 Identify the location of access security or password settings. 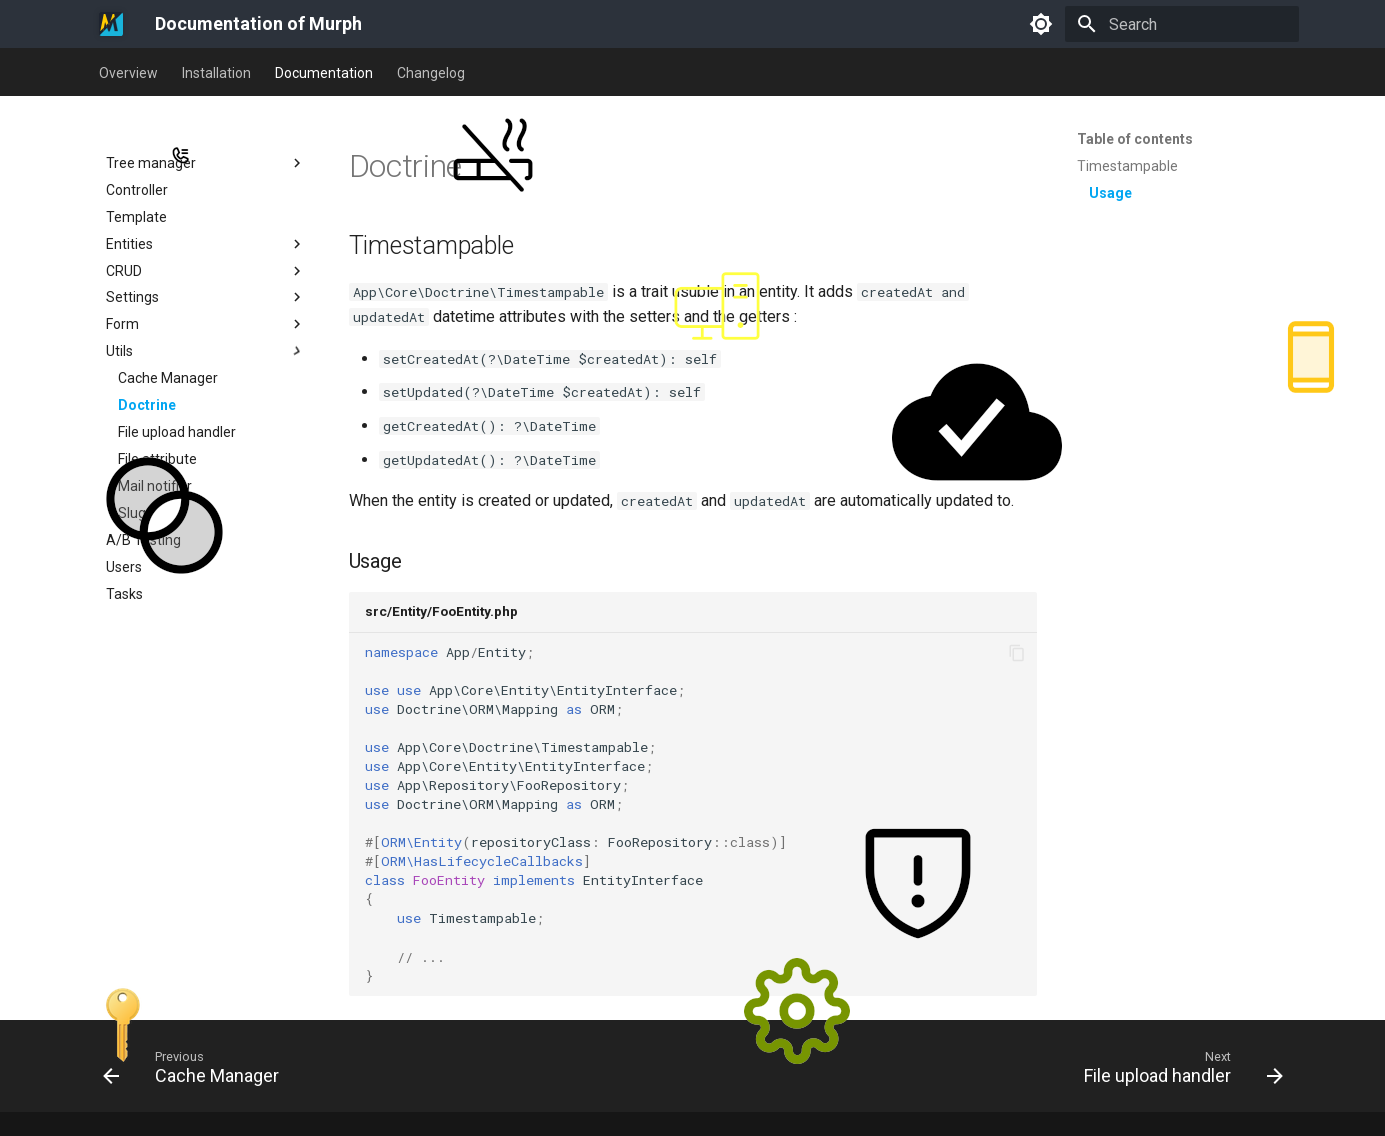
(123, 1025).